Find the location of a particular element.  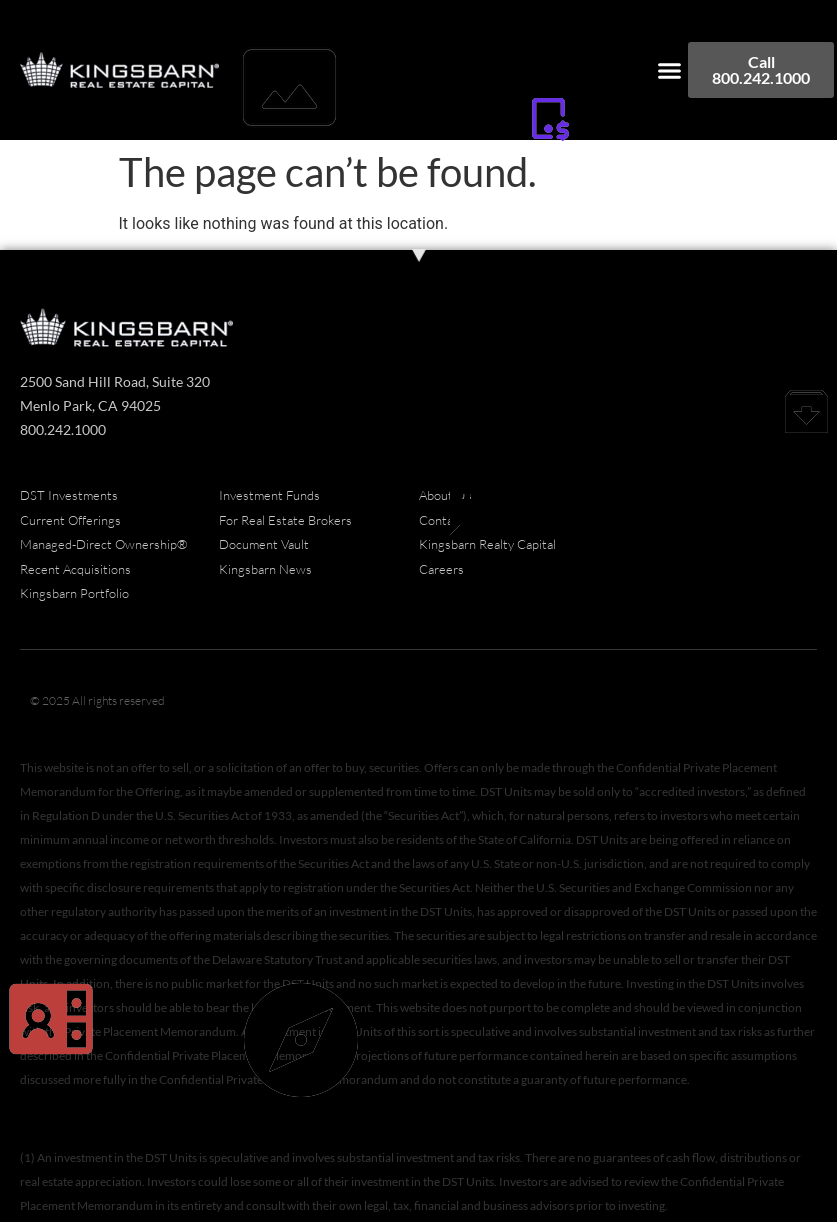

dock your device to a charging station is located at coordinates (185, 702).